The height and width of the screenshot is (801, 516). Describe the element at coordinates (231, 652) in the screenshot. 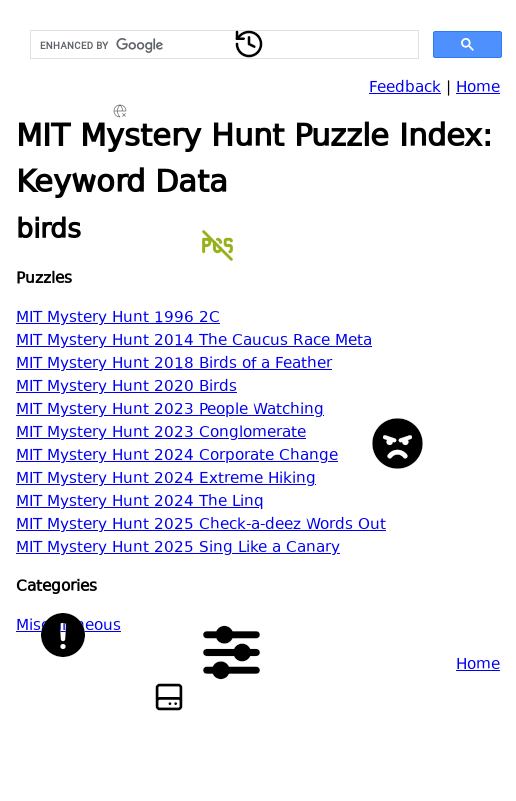

I see `adjust settings or preferences` at that location.